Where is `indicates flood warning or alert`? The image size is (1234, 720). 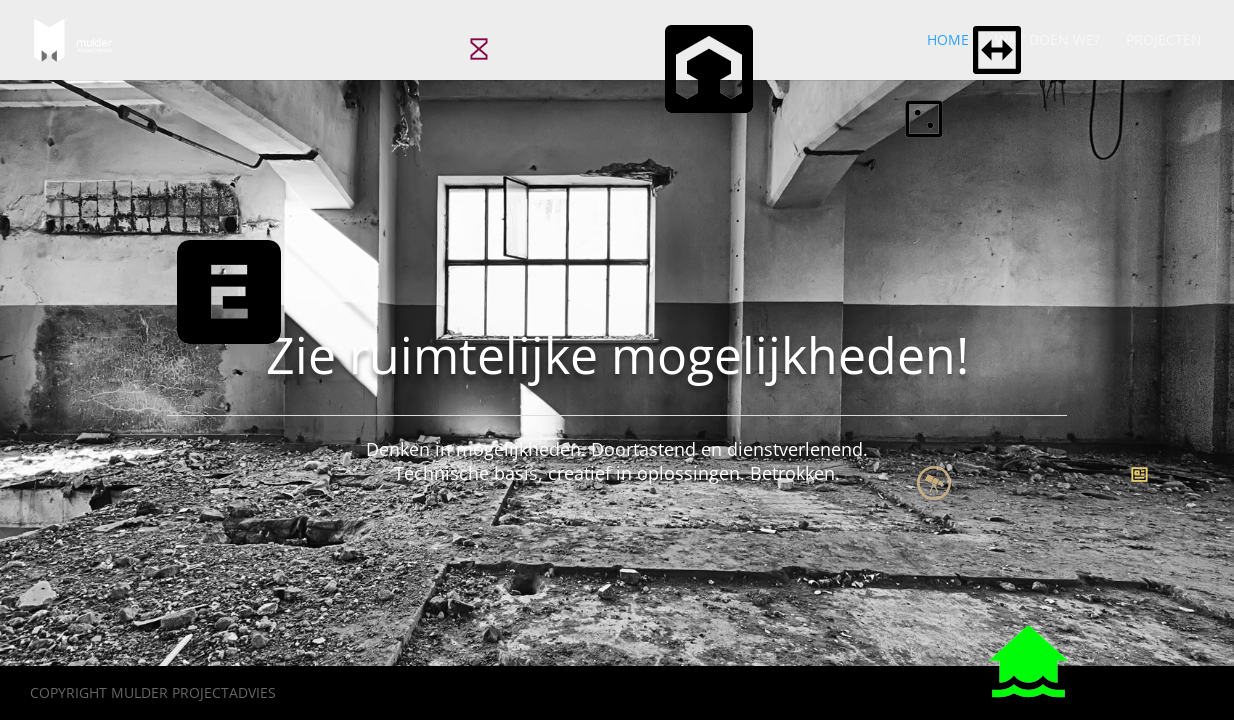 indicates flood warning or alert is located at coordinates (1028, 664).